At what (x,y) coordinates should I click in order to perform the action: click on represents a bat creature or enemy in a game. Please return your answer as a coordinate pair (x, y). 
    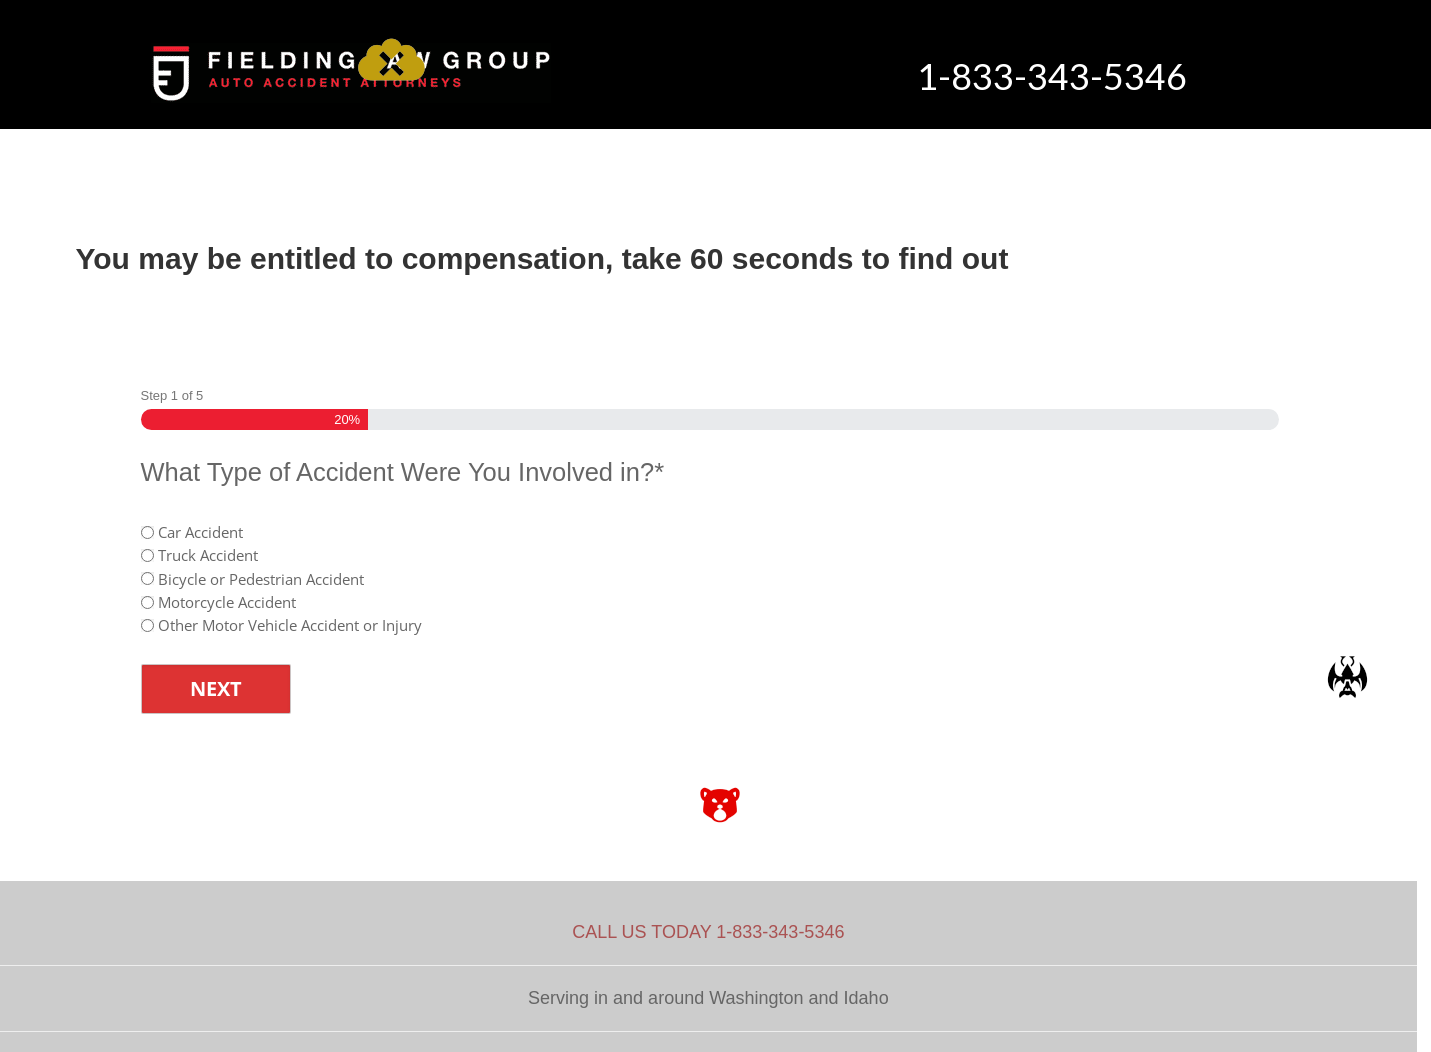
    Looking at the image, I should click on (1347, 677).